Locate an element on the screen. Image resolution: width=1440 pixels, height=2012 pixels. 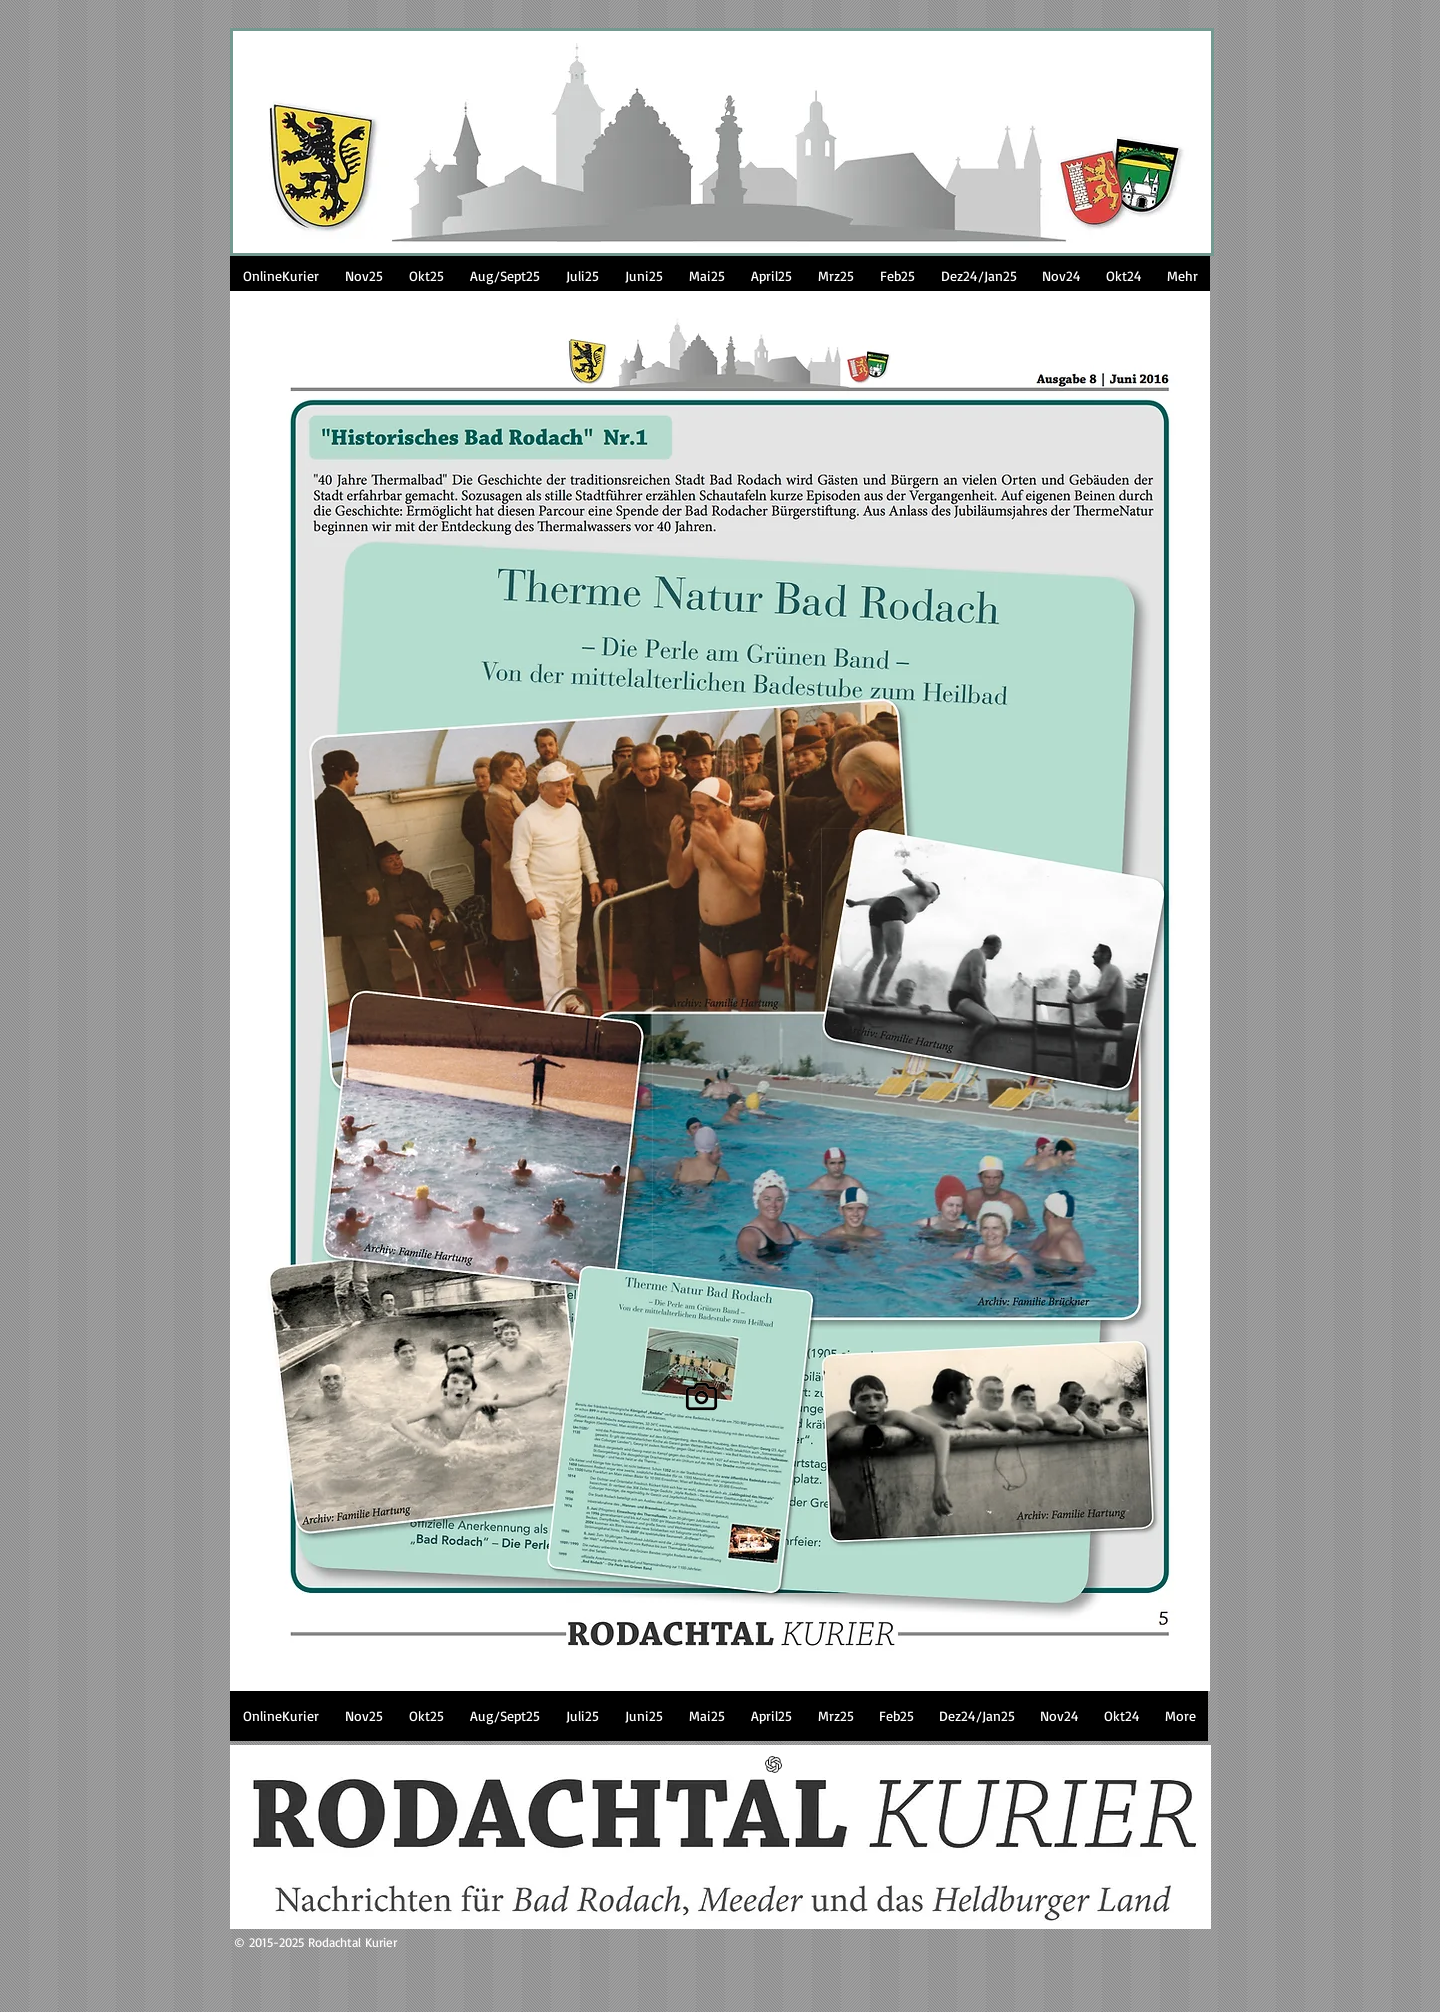
take a photo is located at coordinates (701, 1396).